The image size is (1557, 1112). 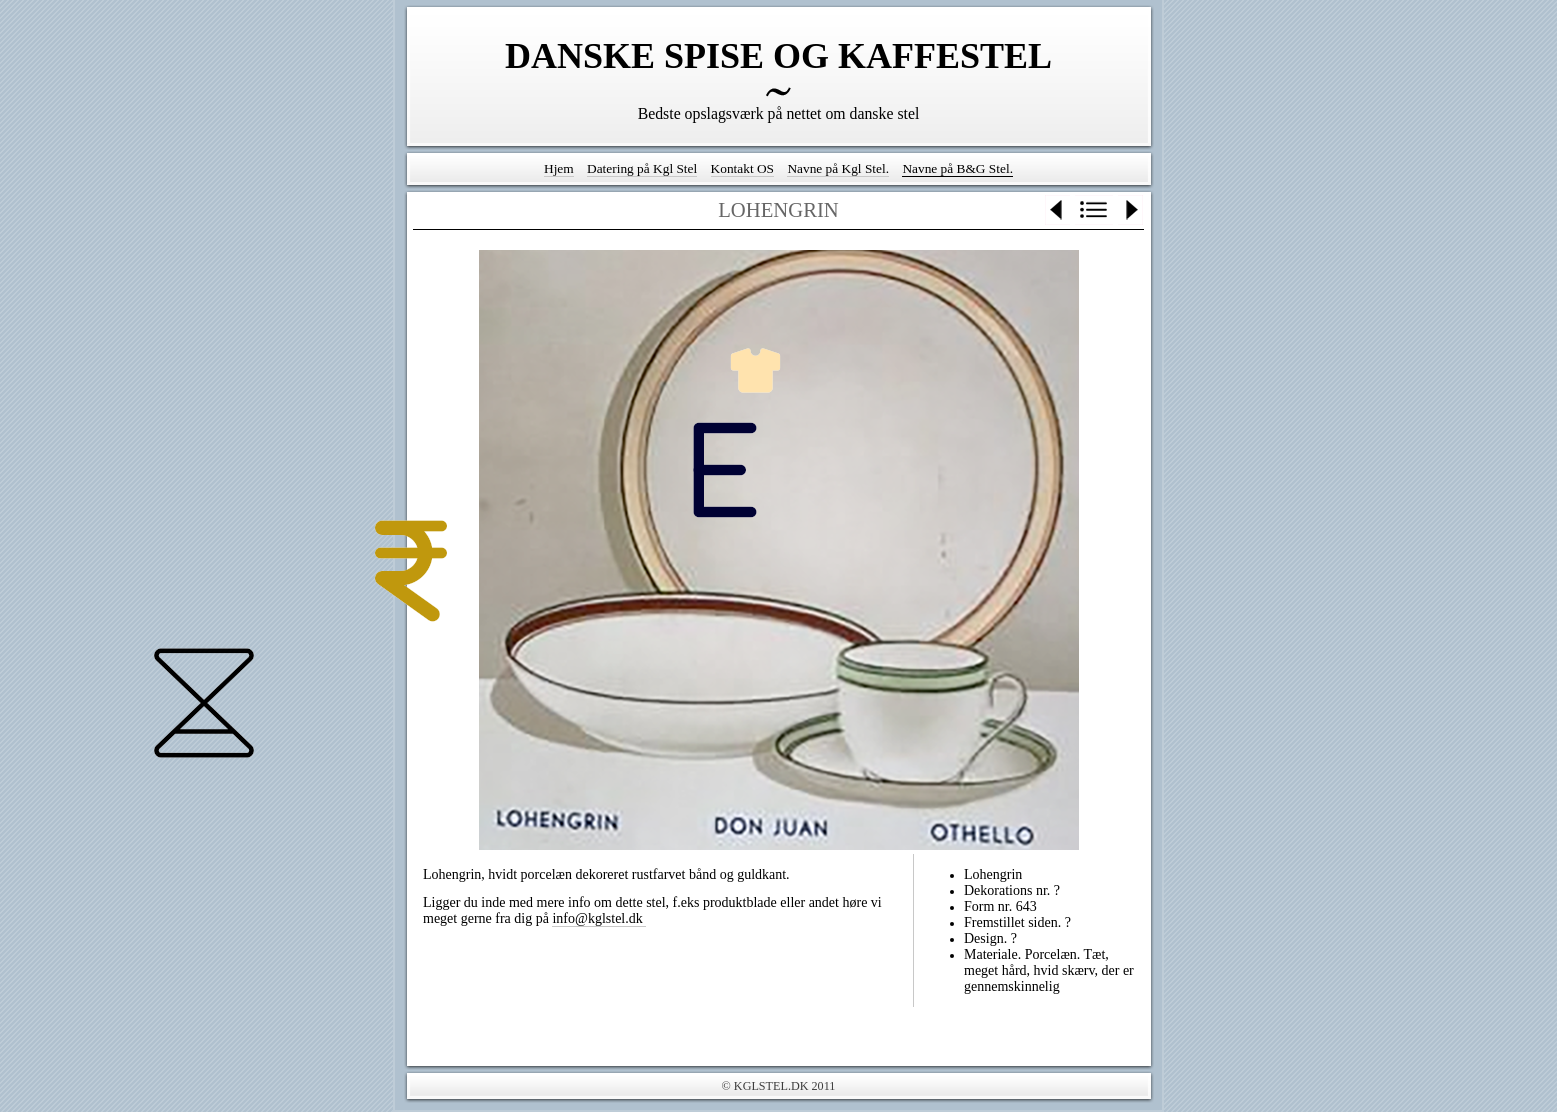 What do you see at coordinates (204, 703) in the screenshot?
I see `indicates time running low or nearly expired` at bounding box center [204, 703].